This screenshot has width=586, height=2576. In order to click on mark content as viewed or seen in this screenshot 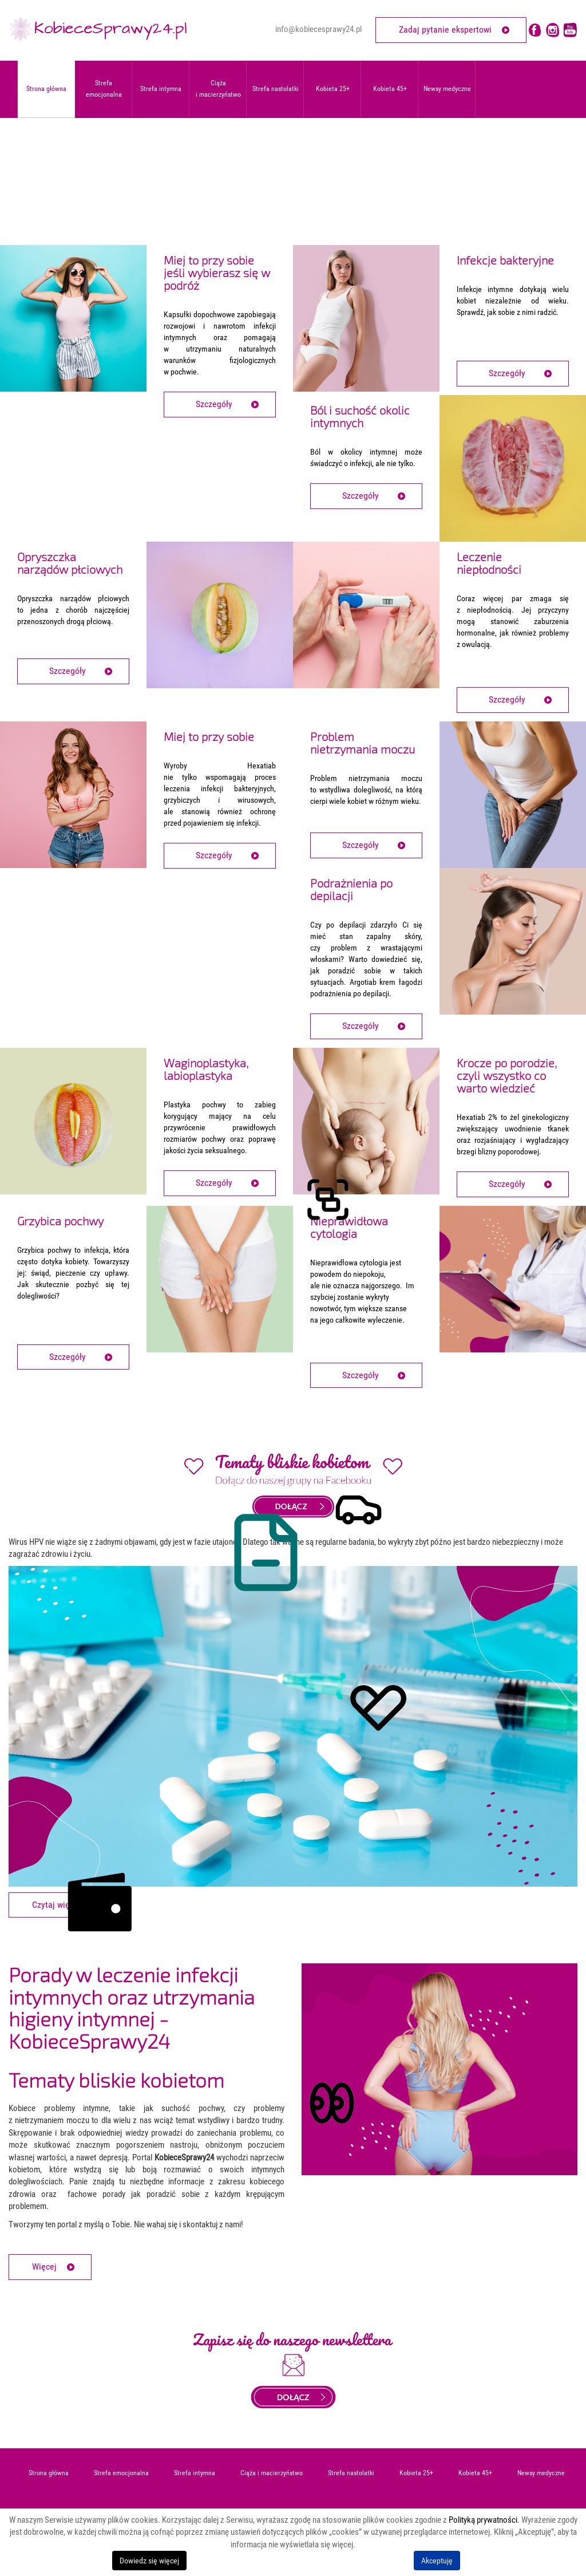, I will do `click(332, 2103)`.